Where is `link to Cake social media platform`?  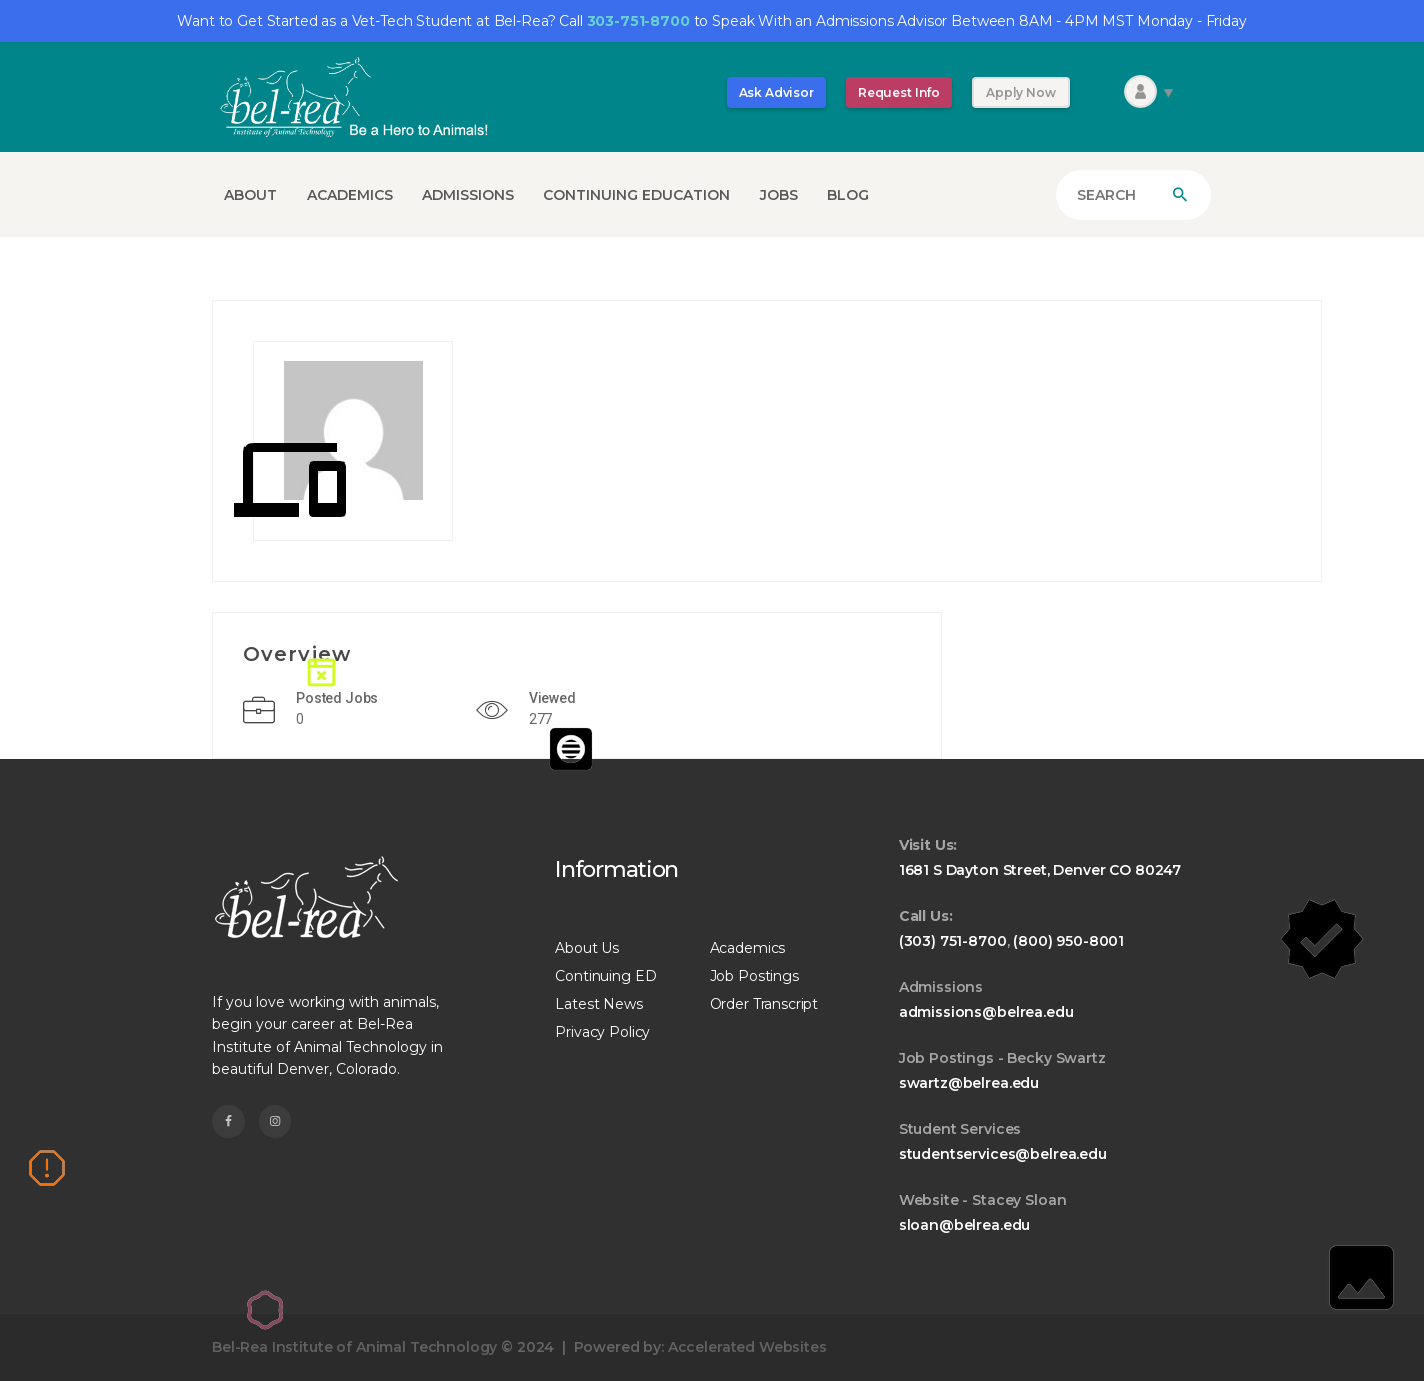 link to Cake social media platform is located at coordinates (265, 1310).